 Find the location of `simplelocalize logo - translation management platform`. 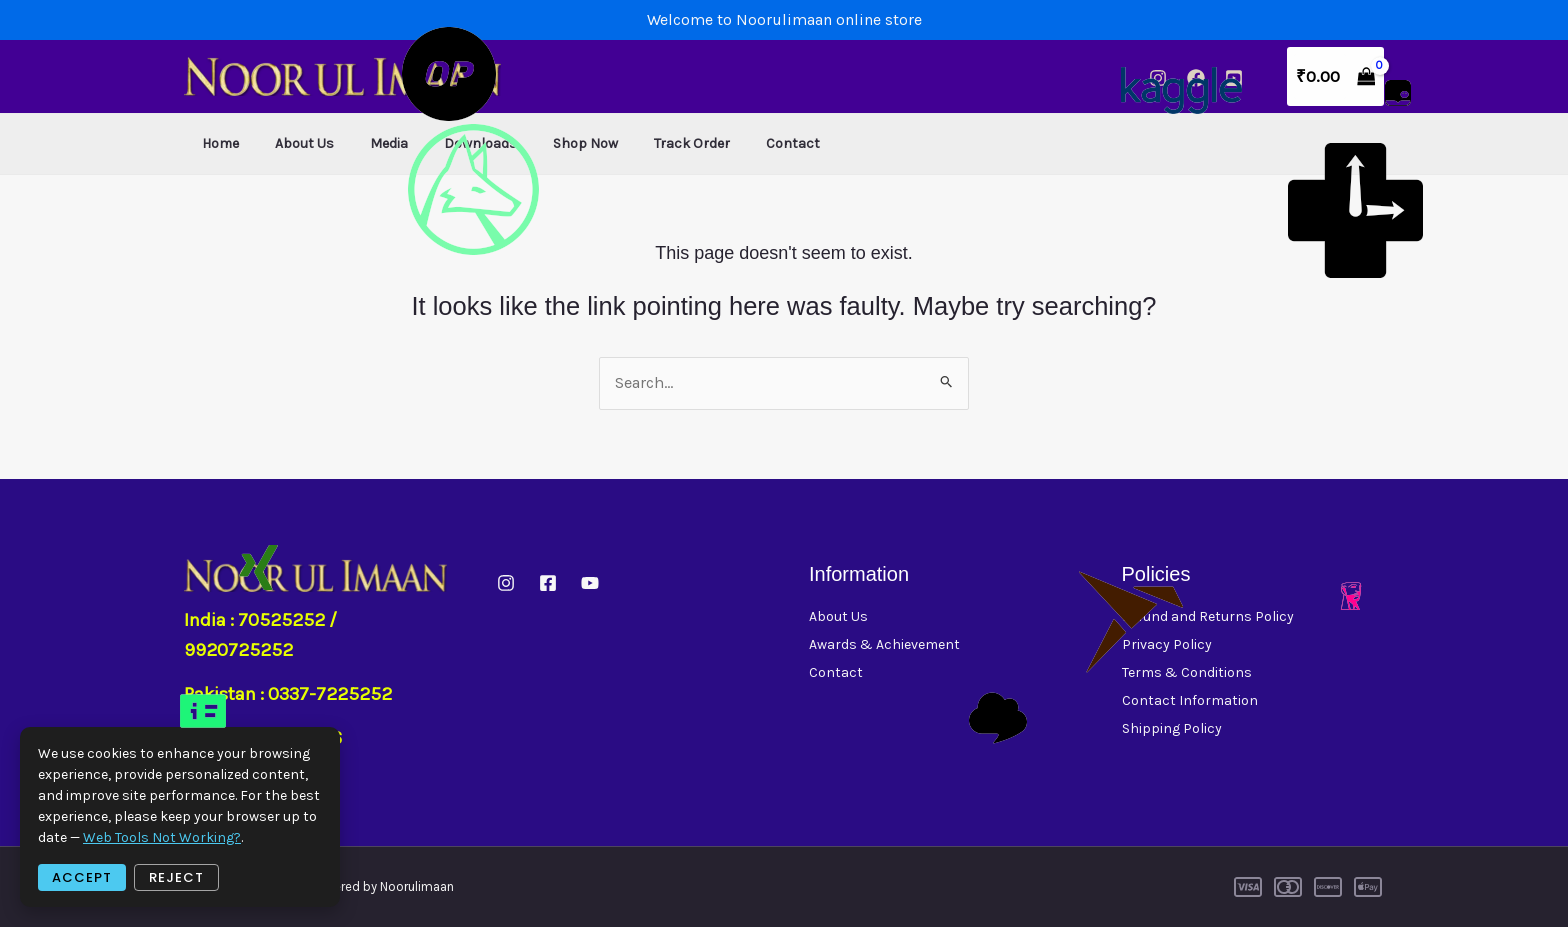

simplelocalize logo - translation management platform is located at coordinates (998, 718).